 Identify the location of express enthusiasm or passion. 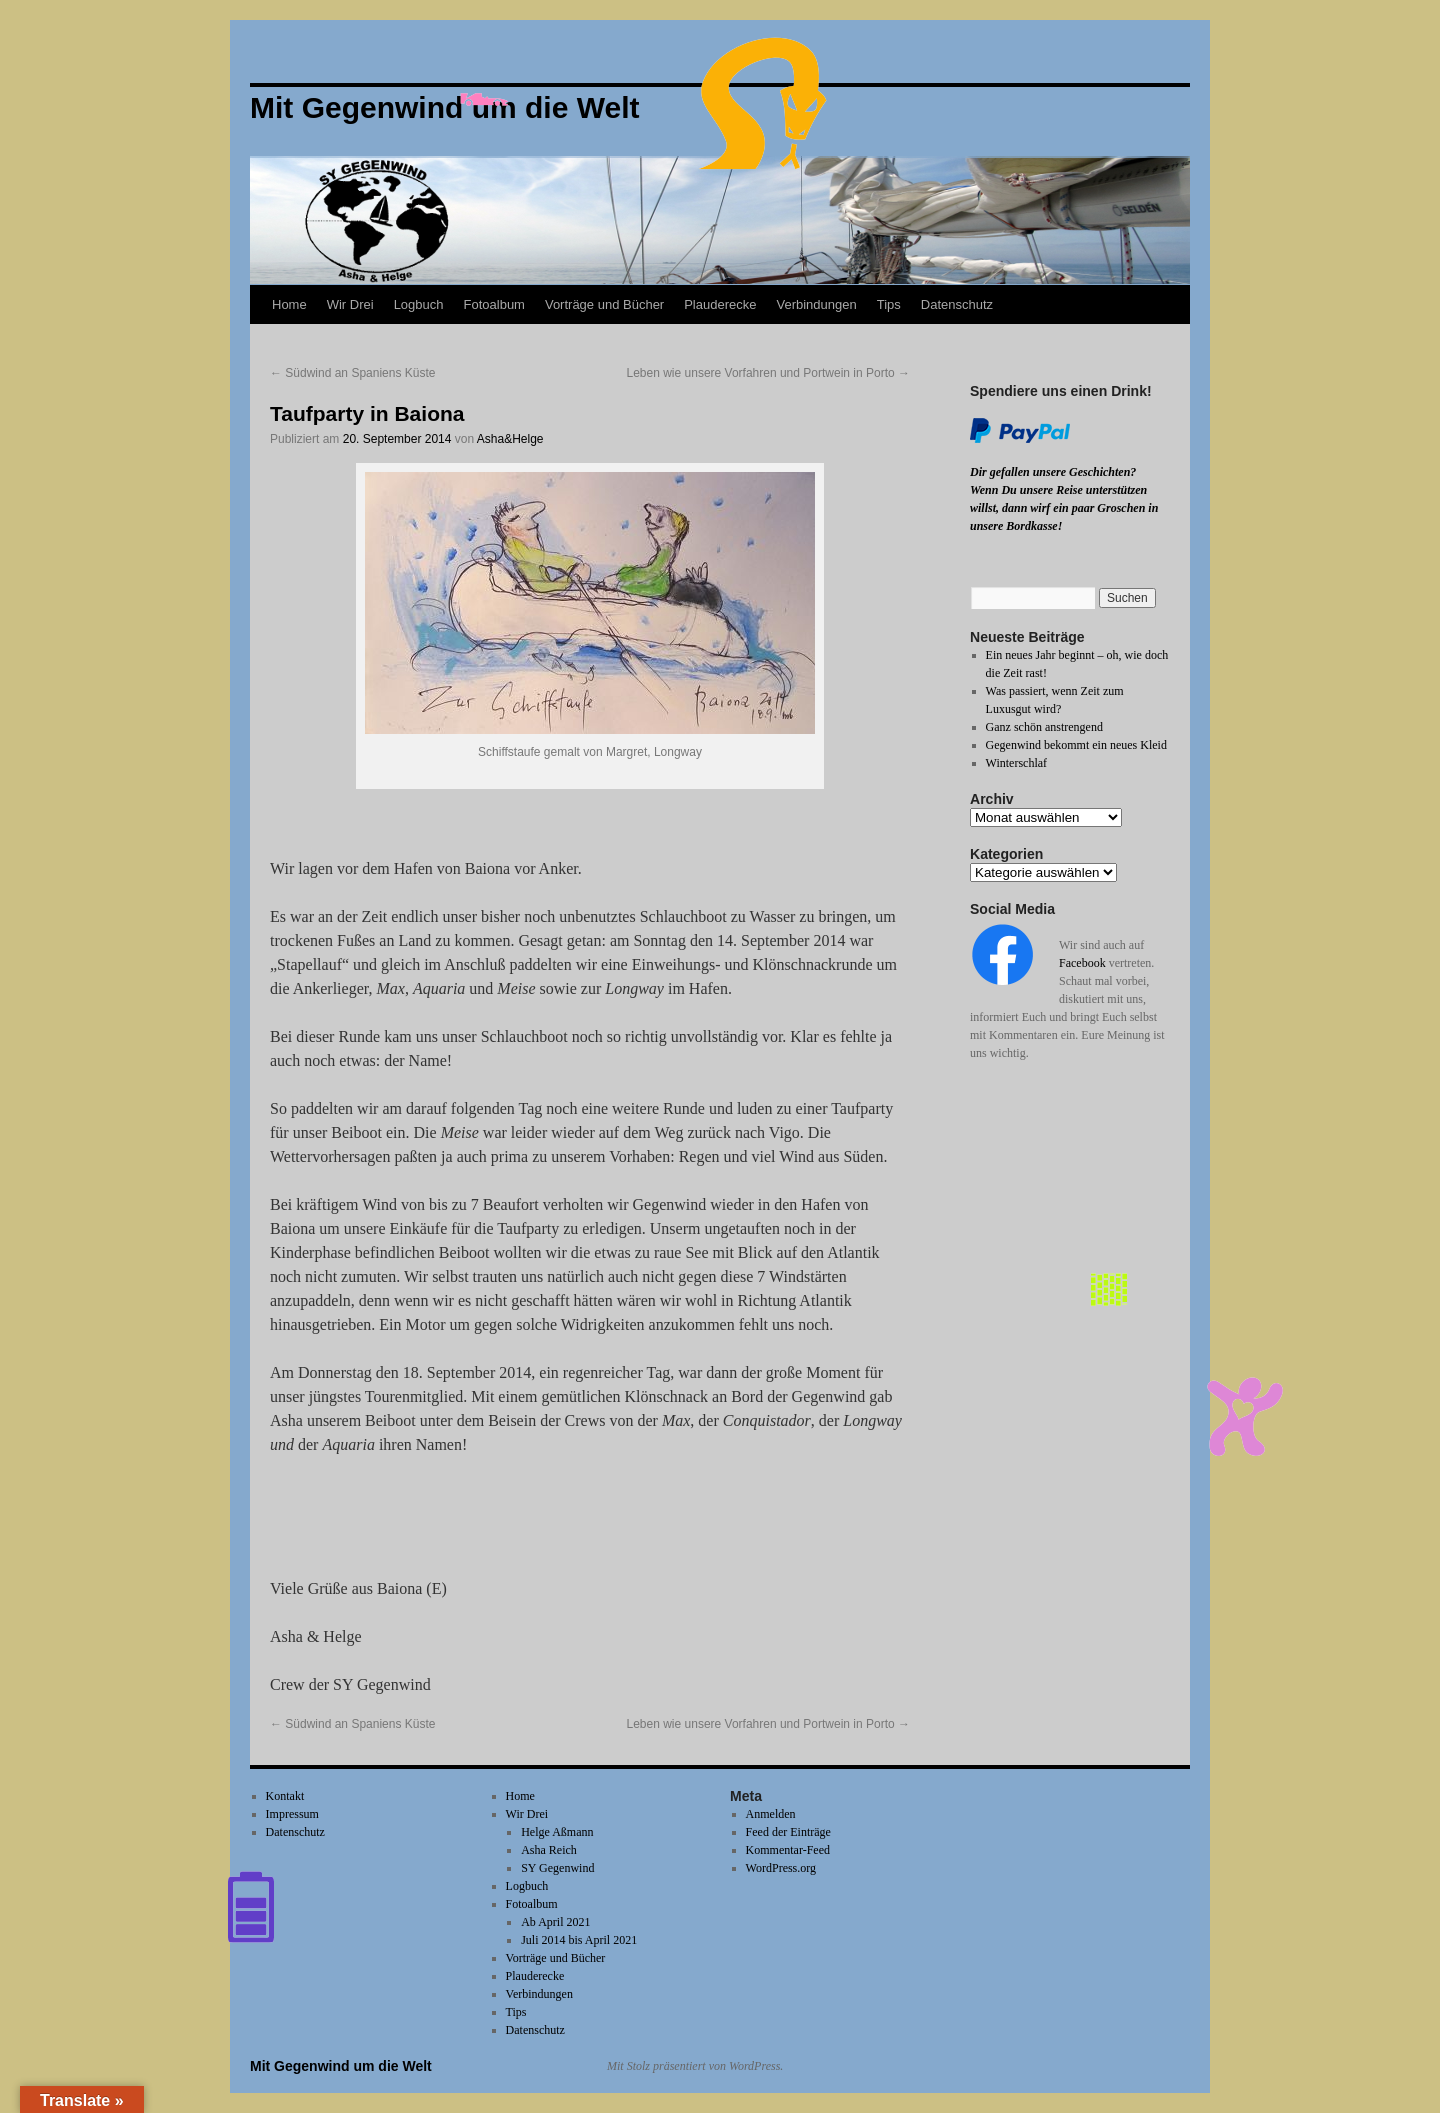
(1244, 1416).